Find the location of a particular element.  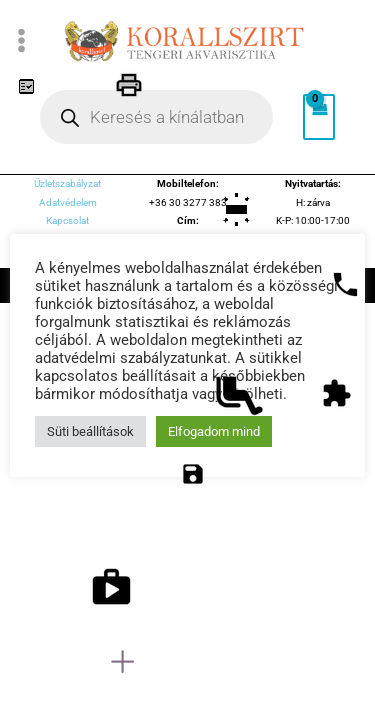

select extra legroom seating option is located at coordinates (238, 396).